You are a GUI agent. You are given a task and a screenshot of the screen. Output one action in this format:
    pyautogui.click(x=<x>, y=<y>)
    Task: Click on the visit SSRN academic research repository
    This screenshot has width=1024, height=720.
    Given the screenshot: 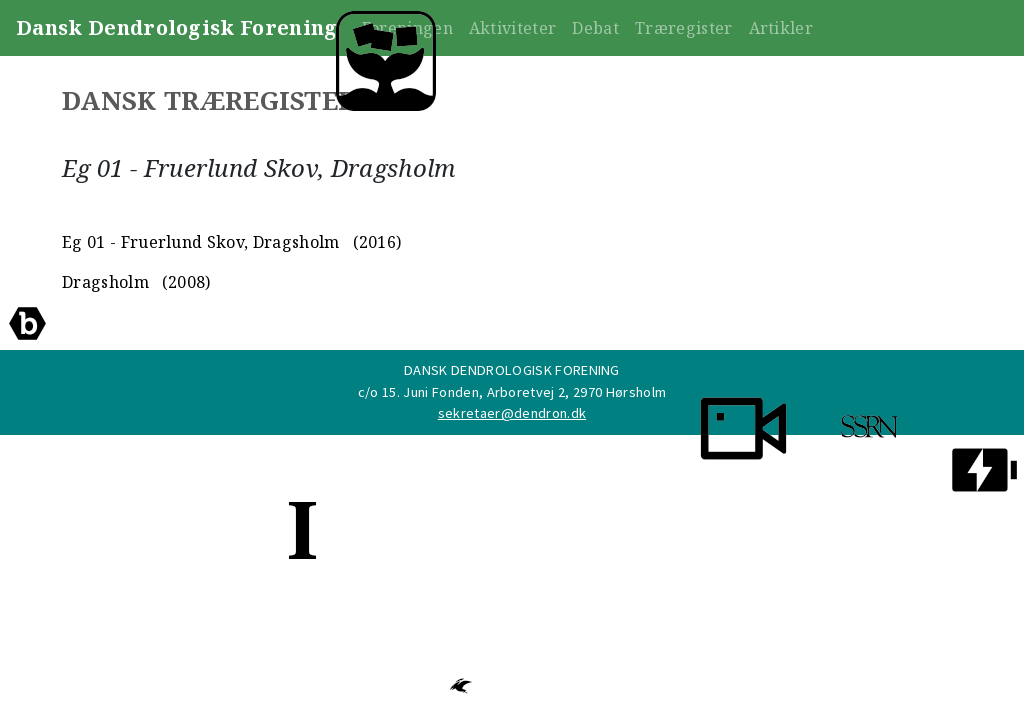 What is the action you would take?
    pyautogui.click(x=869, y=426)
    